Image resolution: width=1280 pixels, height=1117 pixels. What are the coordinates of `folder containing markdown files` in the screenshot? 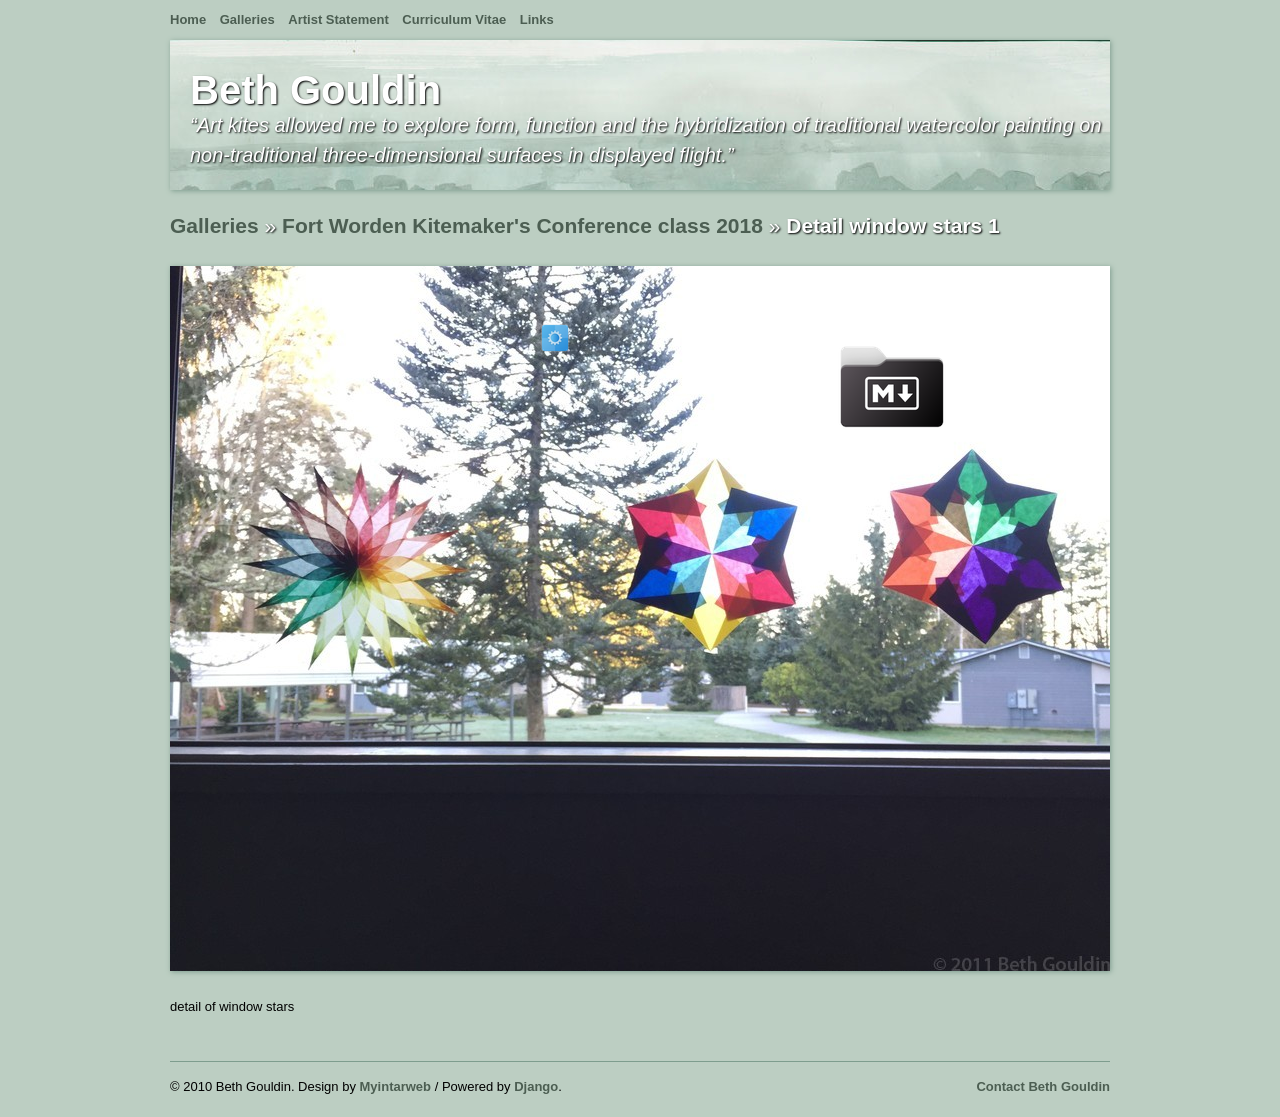 It's located at (891, 389).